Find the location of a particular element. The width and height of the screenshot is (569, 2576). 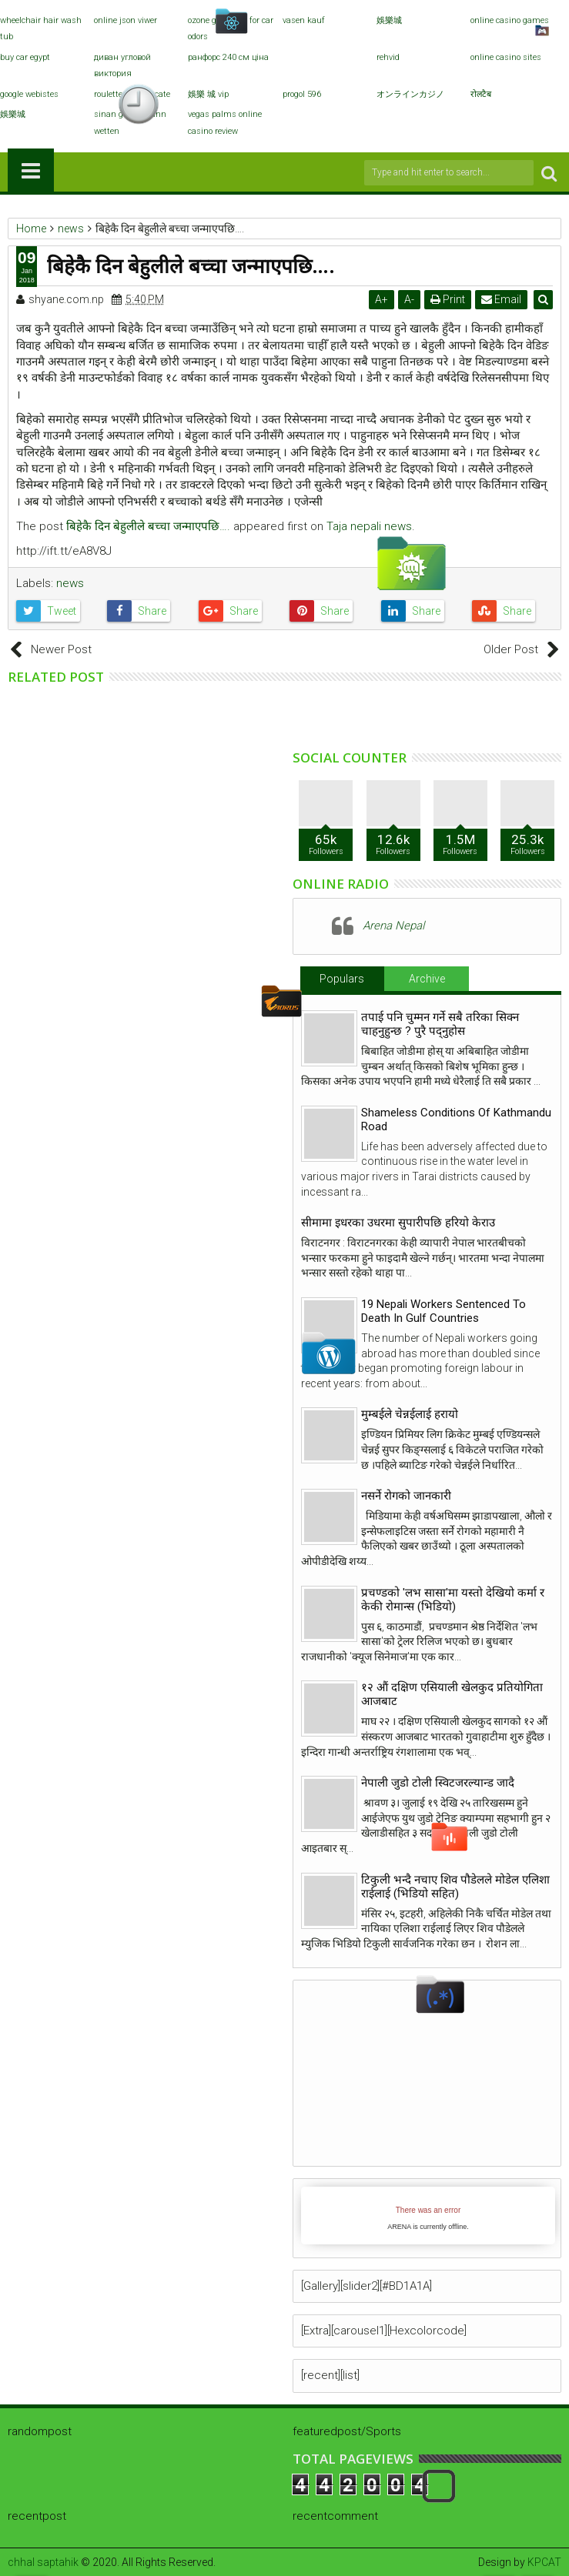

open gamejolt games folder is located at coordinates (411, 565).